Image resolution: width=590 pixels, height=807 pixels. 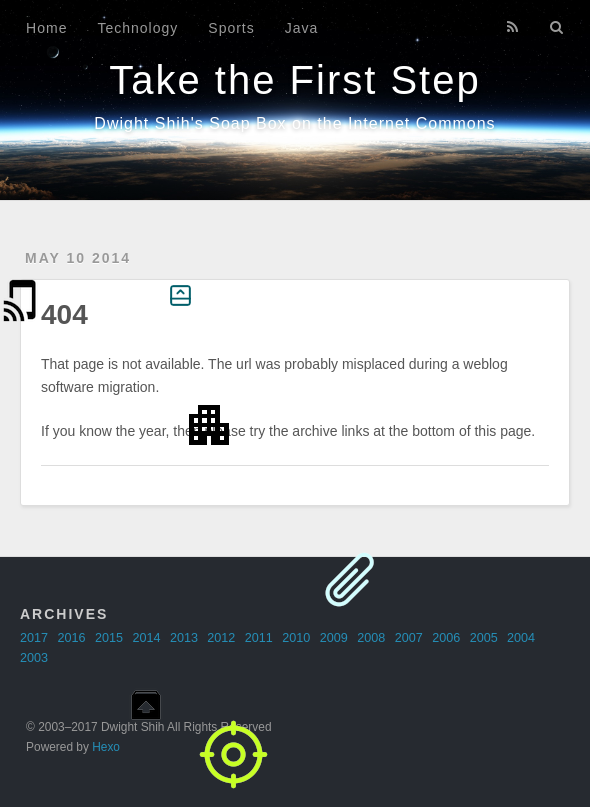 I want to click on expand or open bottom panel, so click(x=180, y=295).